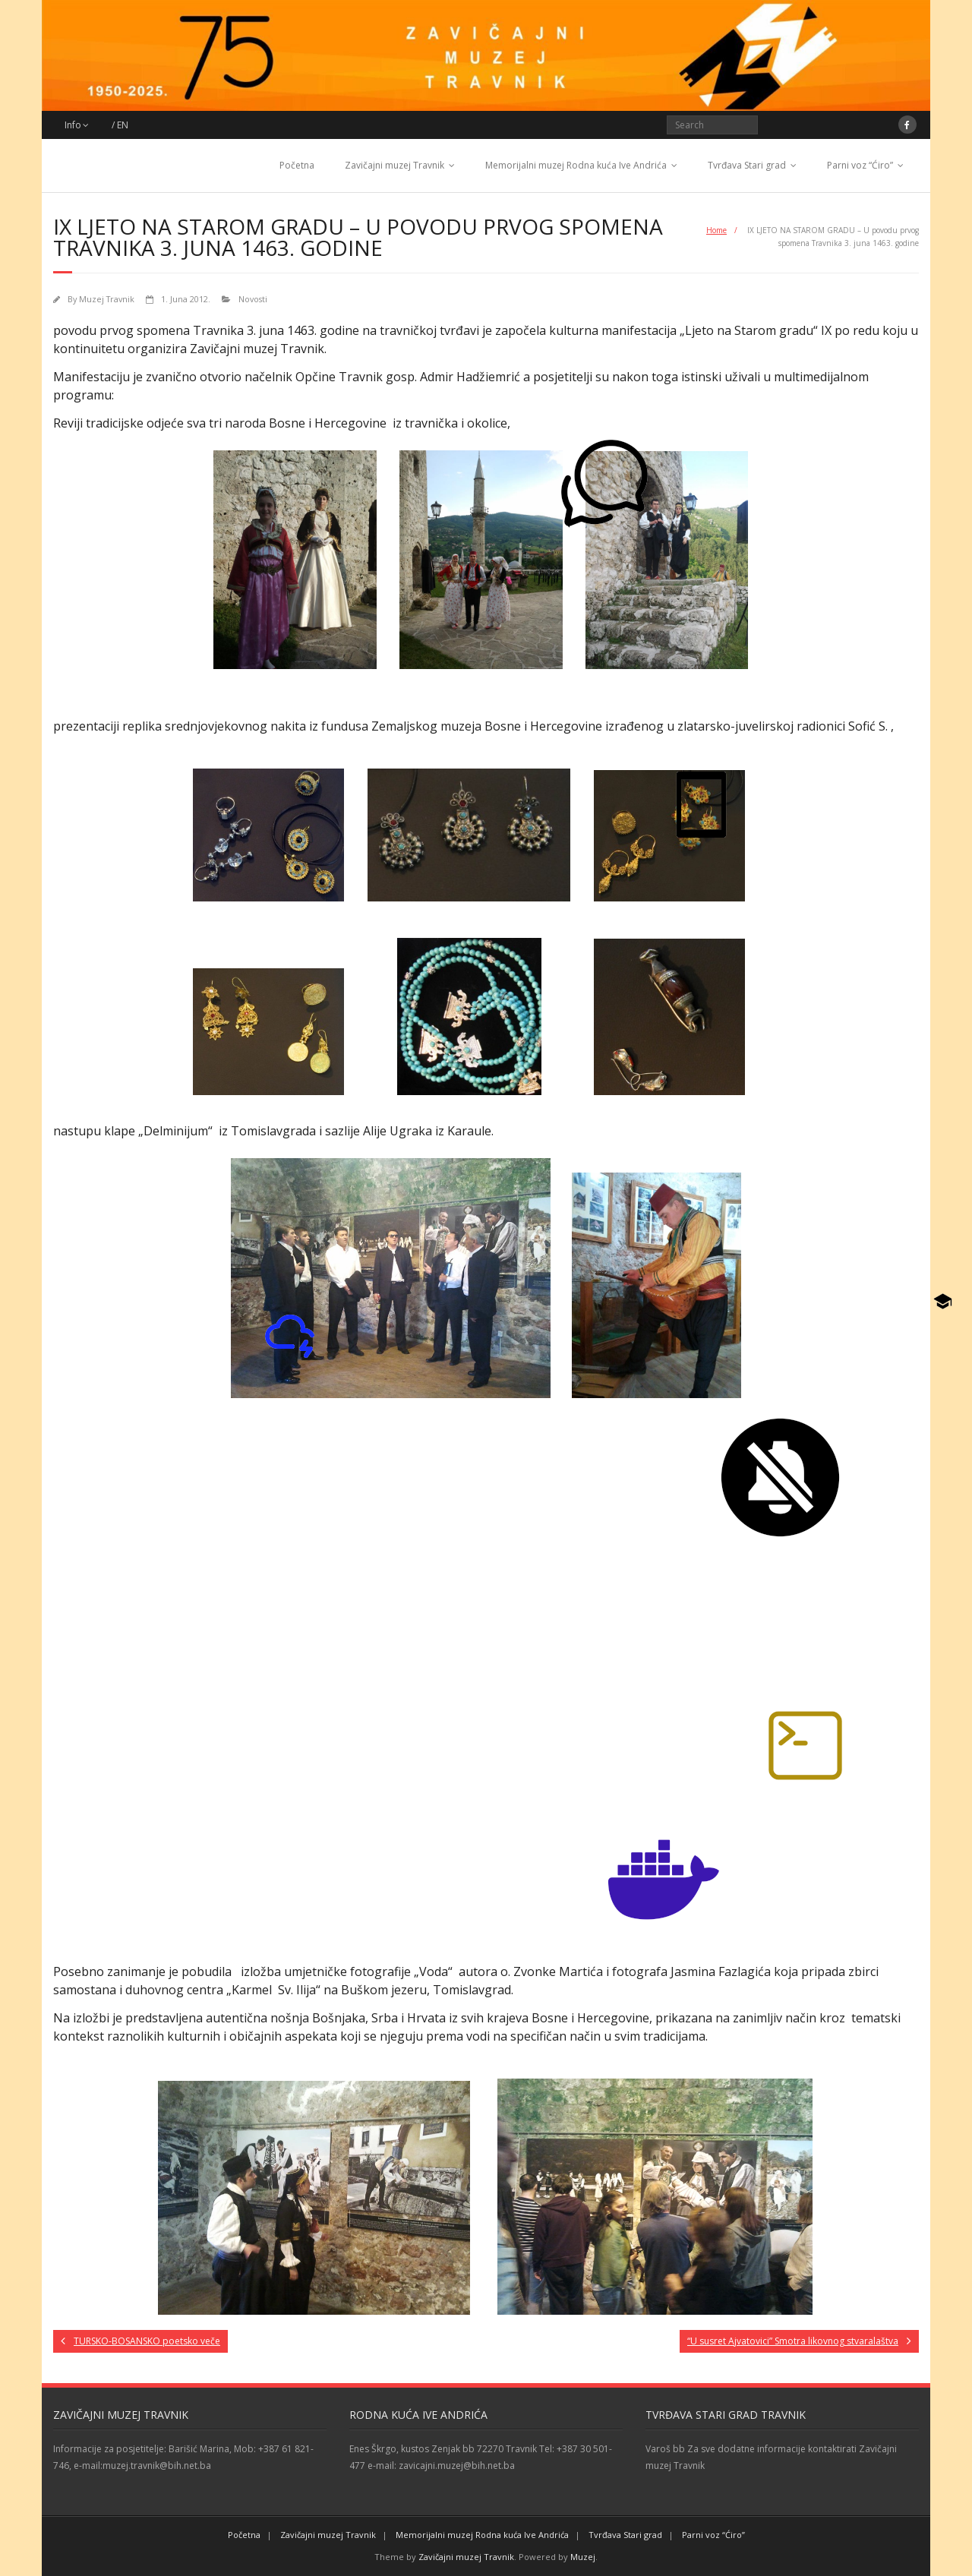  I want to click on mute notifications, so click(780, 1477).